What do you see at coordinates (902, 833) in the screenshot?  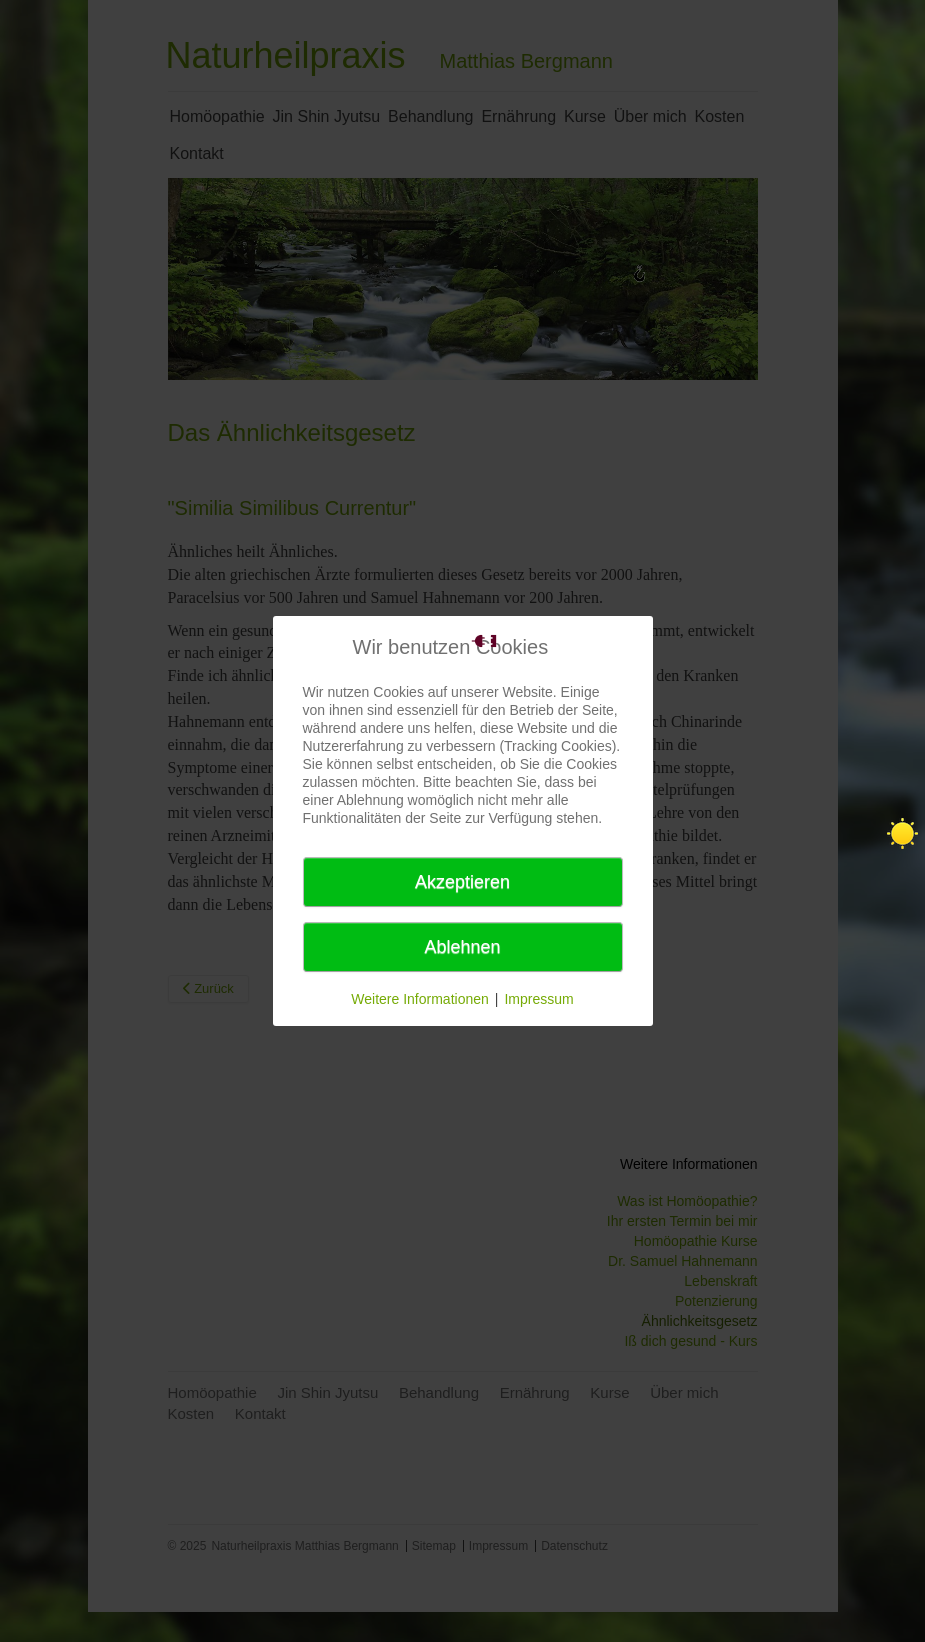 I see `indicates clear or sunny weather conditions` at bounding box center [902, 833].